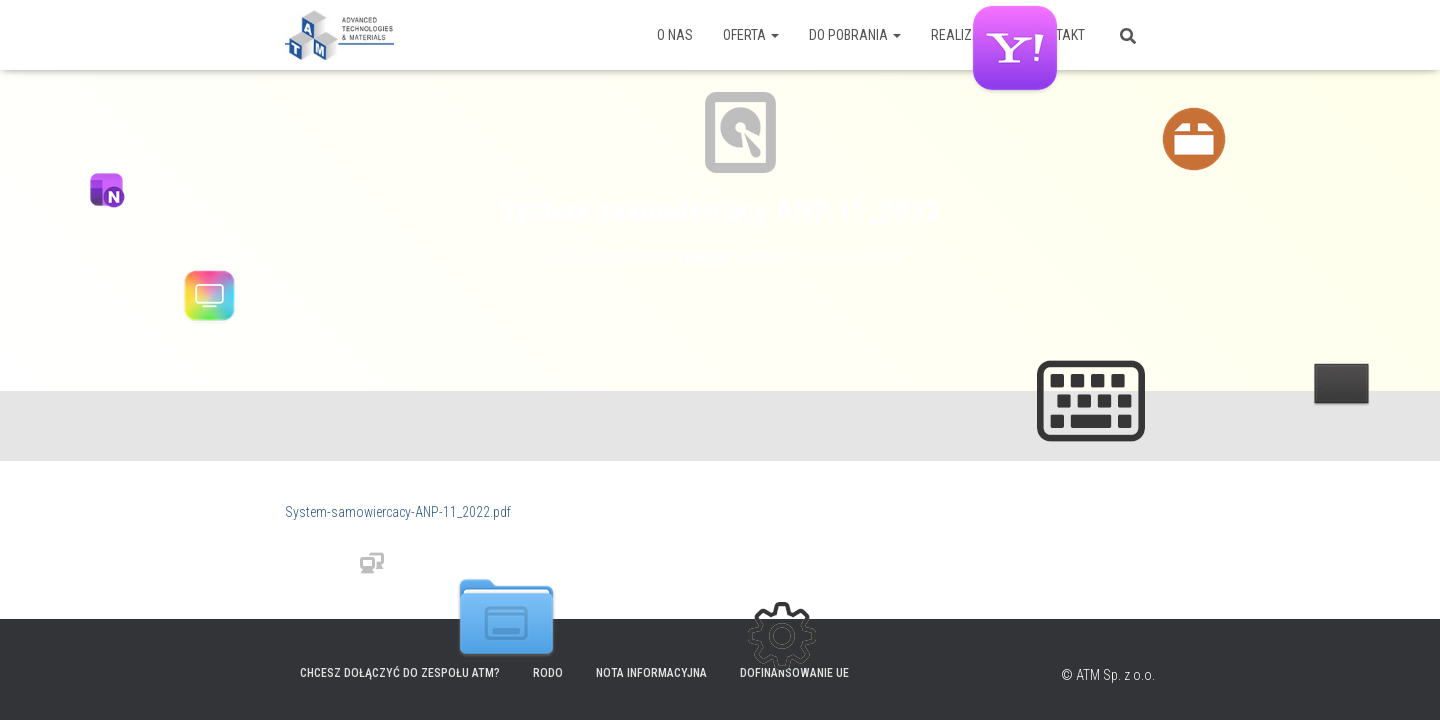  What do you see at coordinates (1341, 383) in the screenshot?
I see `trackpad or touchpad device icon` at bounding box center [1341, 383].